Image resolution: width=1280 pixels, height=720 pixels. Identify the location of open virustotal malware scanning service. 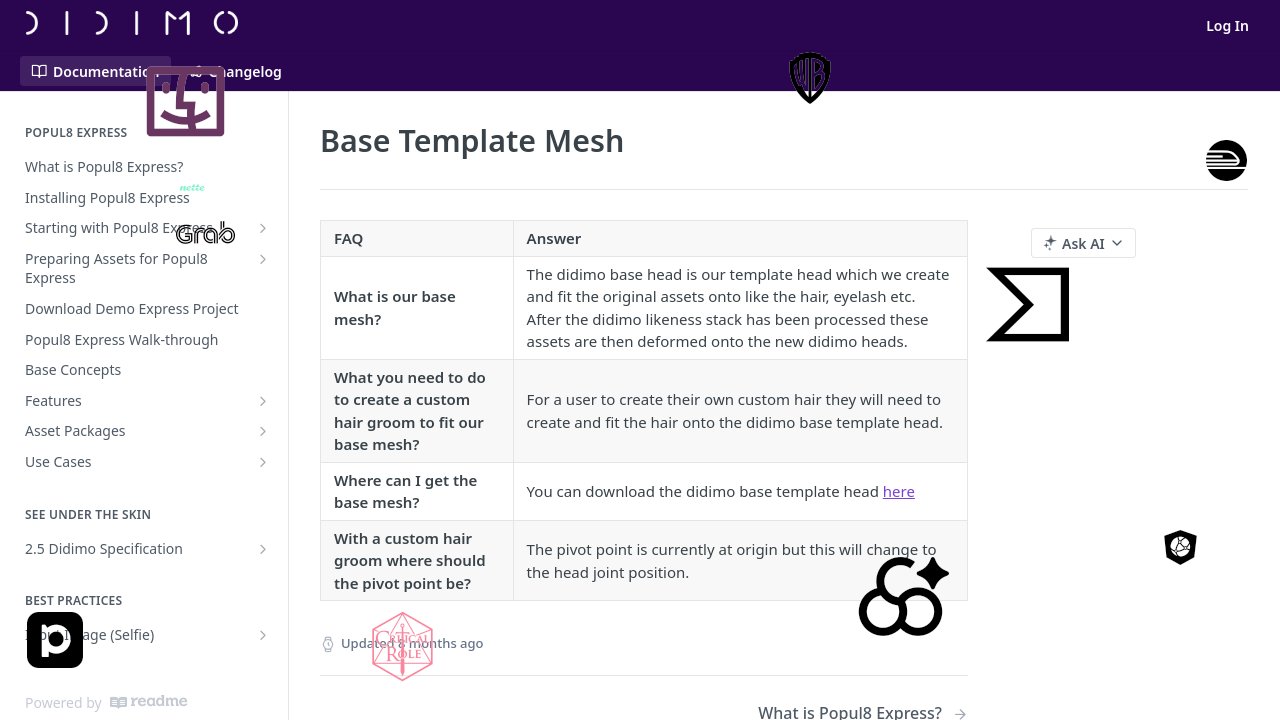
(1027, 304).